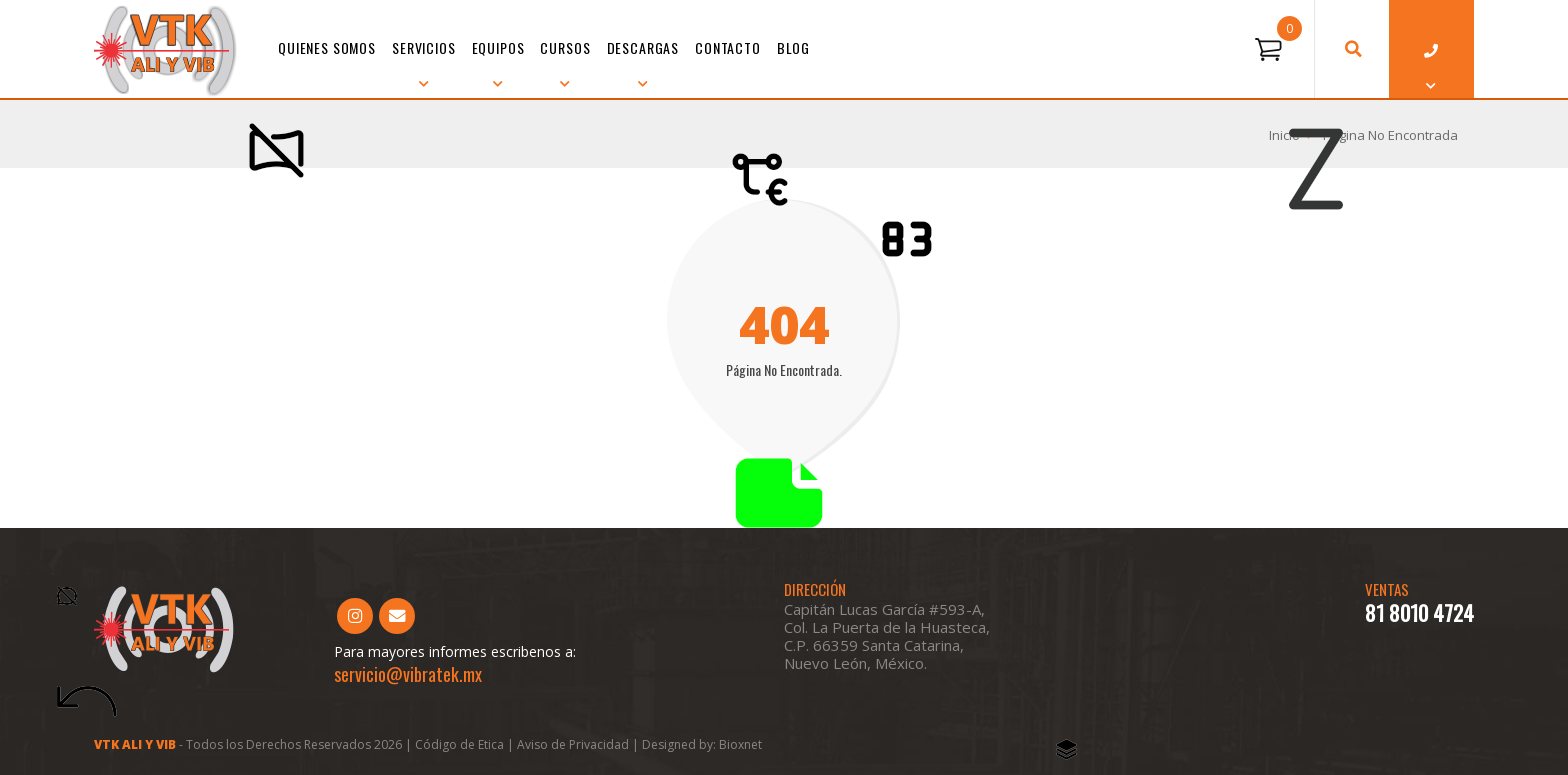 Image resolution: width=1568 pixels, height=775 pixels. I want to click on view document in landscape orientation, so click(779, 493).